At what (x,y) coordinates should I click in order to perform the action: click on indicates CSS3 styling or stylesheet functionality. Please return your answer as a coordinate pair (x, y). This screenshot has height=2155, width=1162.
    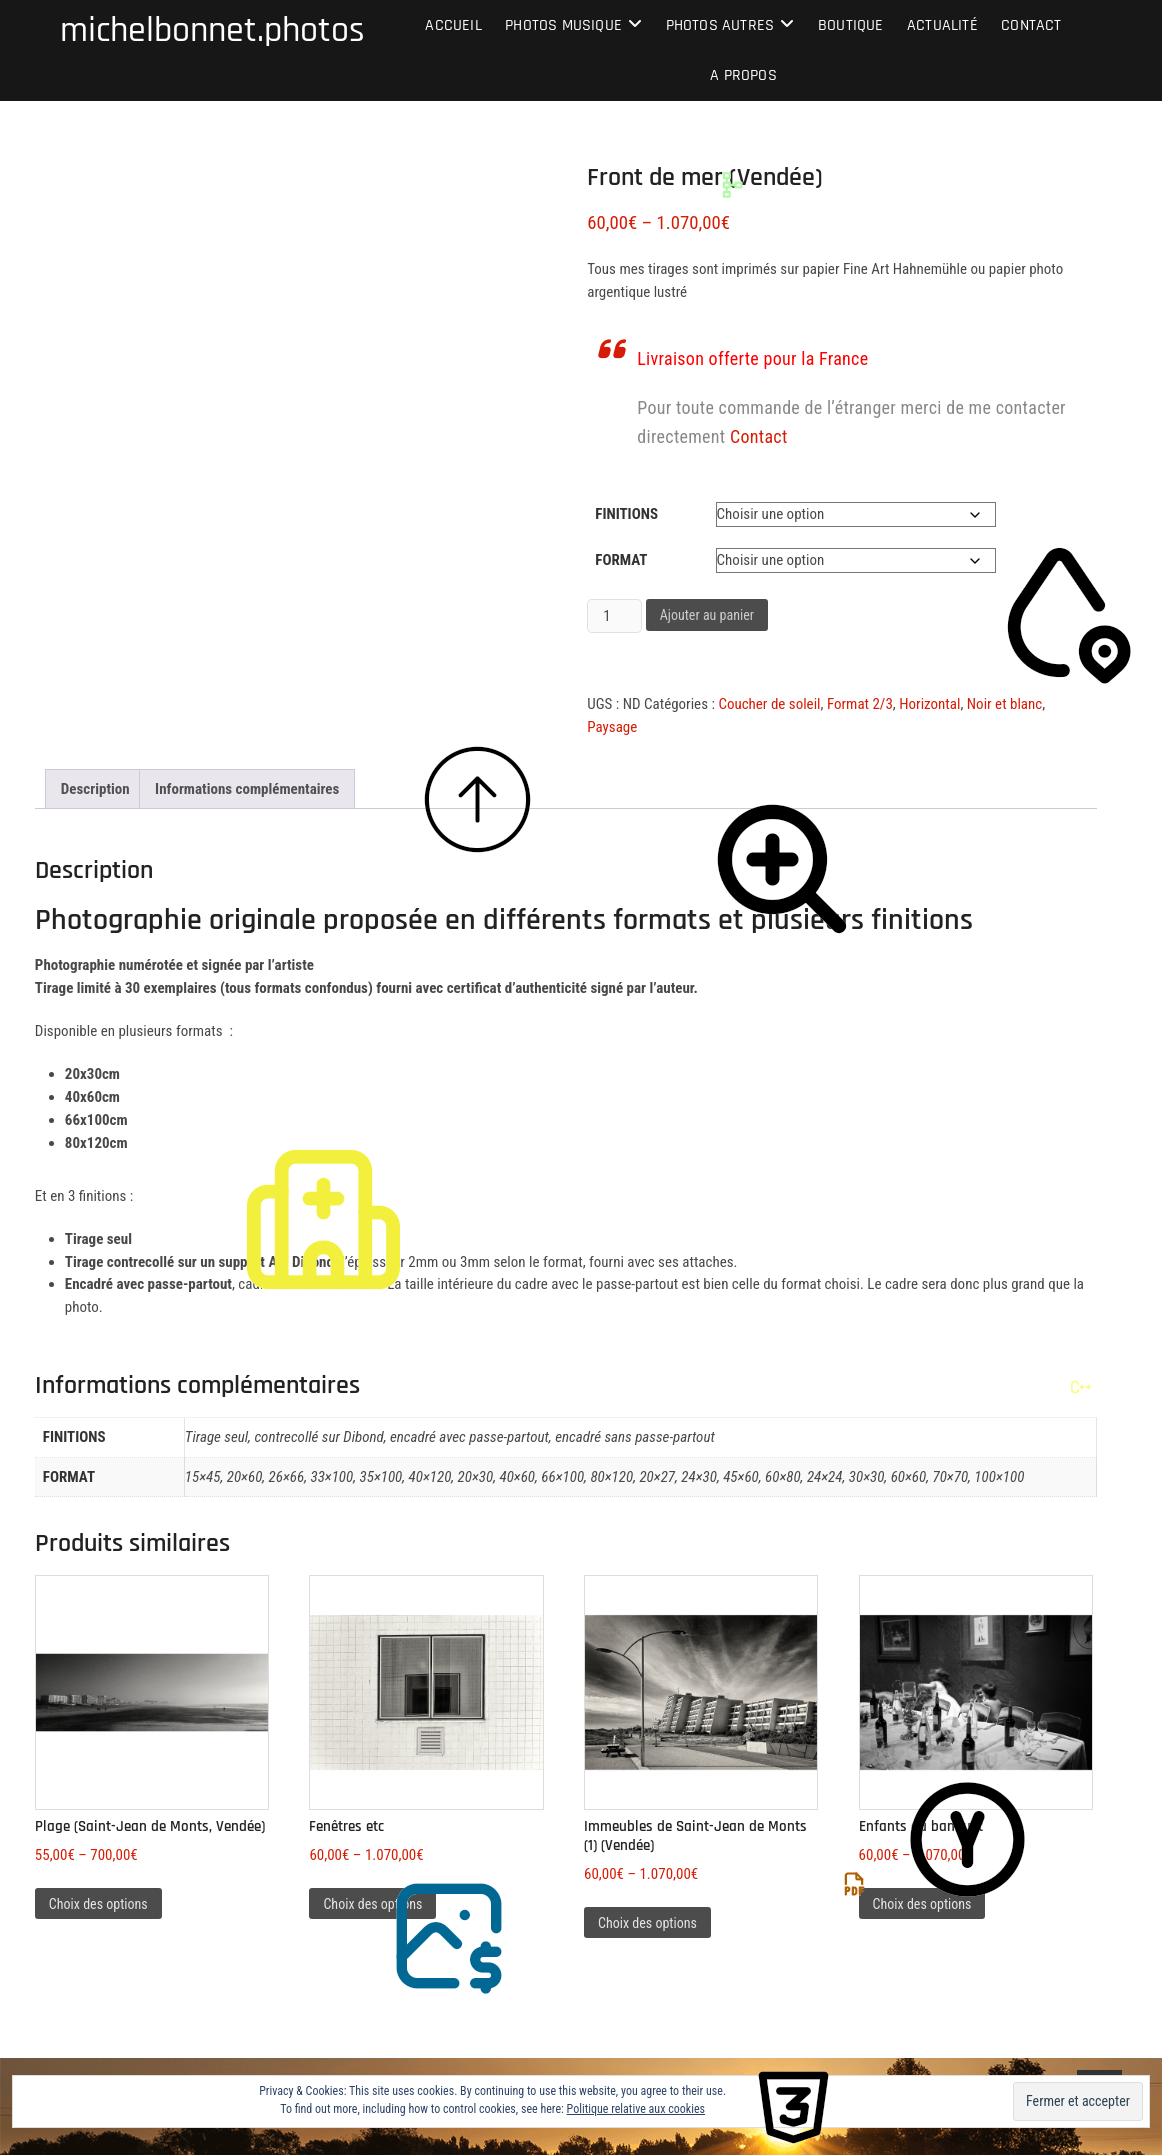
    Looking at the image, I should click on (793, 2106).